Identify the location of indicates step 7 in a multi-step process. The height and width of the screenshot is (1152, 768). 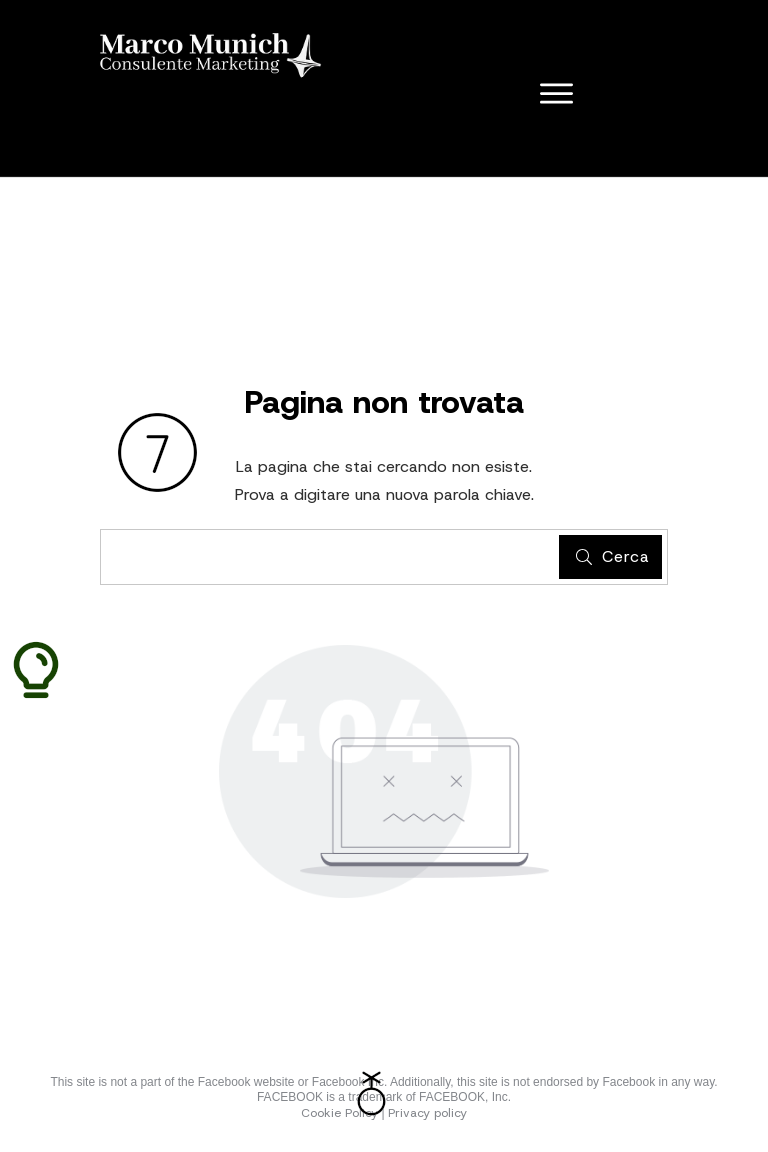
(157, 452).